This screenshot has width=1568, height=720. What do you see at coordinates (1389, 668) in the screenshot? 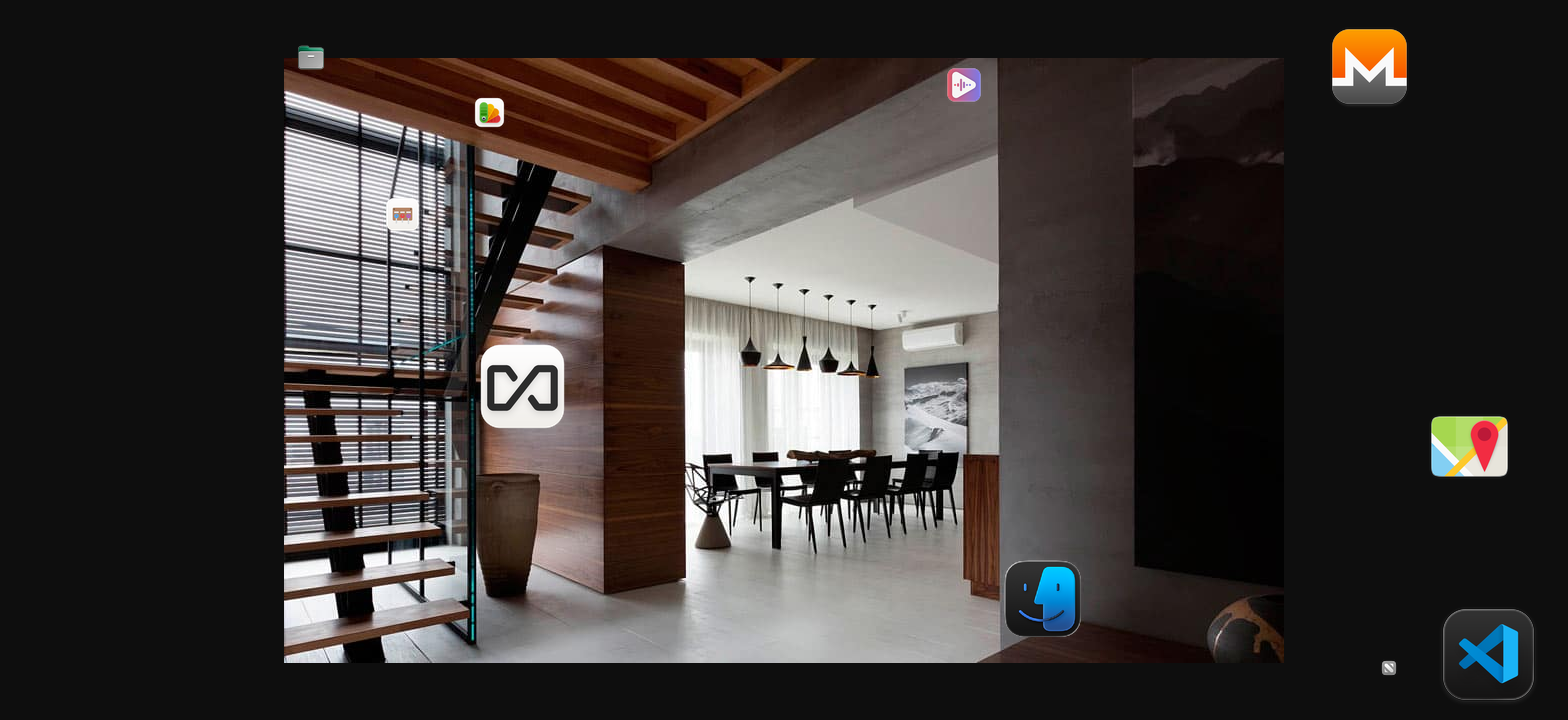
I see `open the apple news app` at bounding box center [1389, 668].